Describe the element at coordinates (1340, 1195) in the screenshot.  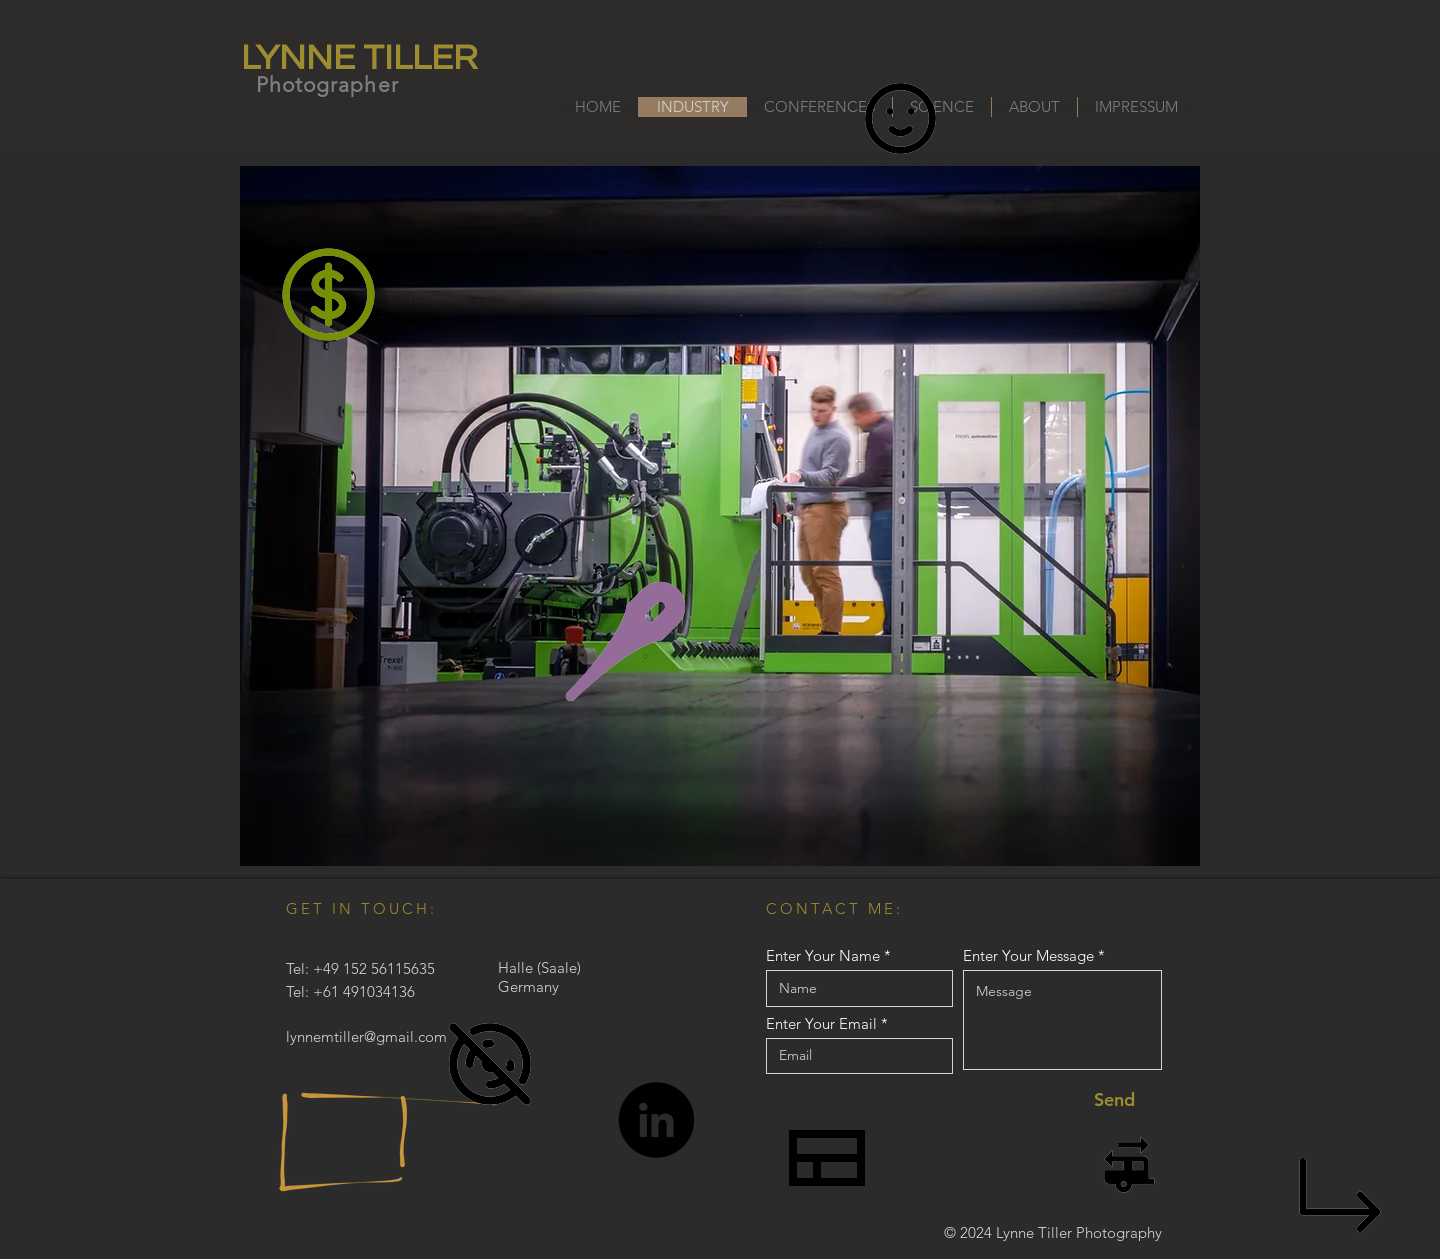
I see `navigate to a nested or child item` at that location.